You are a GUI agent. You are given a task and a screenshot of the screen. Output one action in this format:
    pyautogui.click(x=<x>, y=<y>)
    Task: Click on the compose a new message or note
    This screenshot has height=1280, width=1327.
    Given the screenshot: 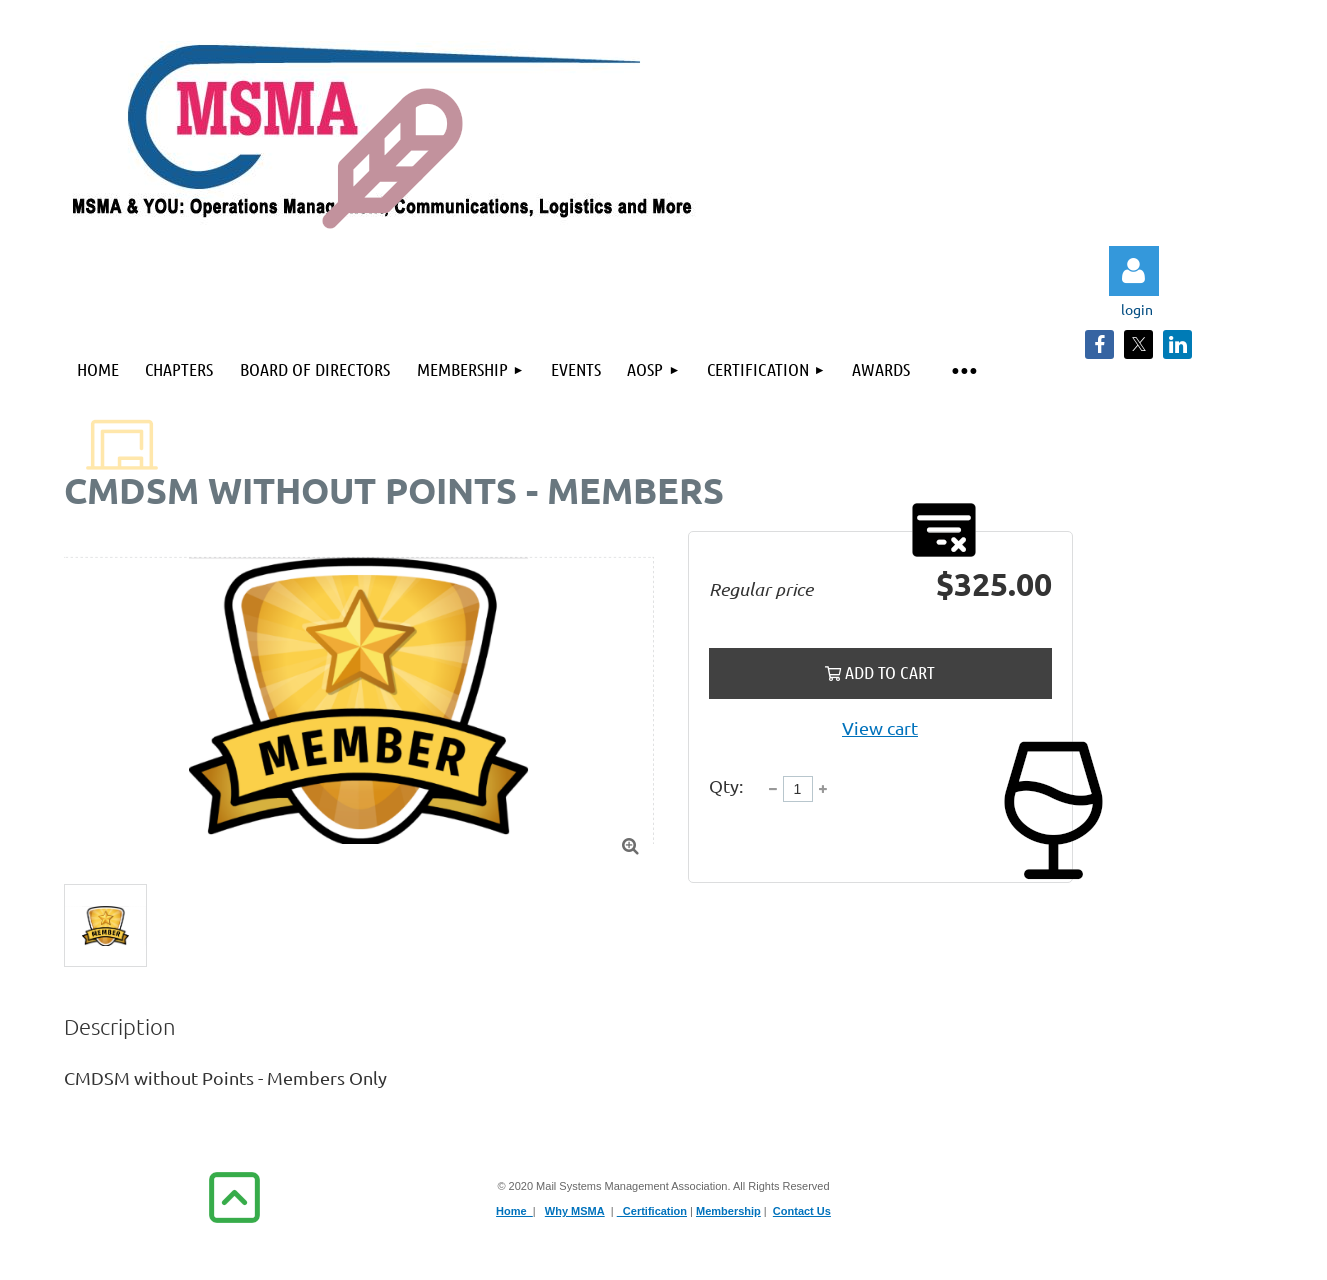 What is the action you would take?
    pyautogui.click(x=392, y=158)
    